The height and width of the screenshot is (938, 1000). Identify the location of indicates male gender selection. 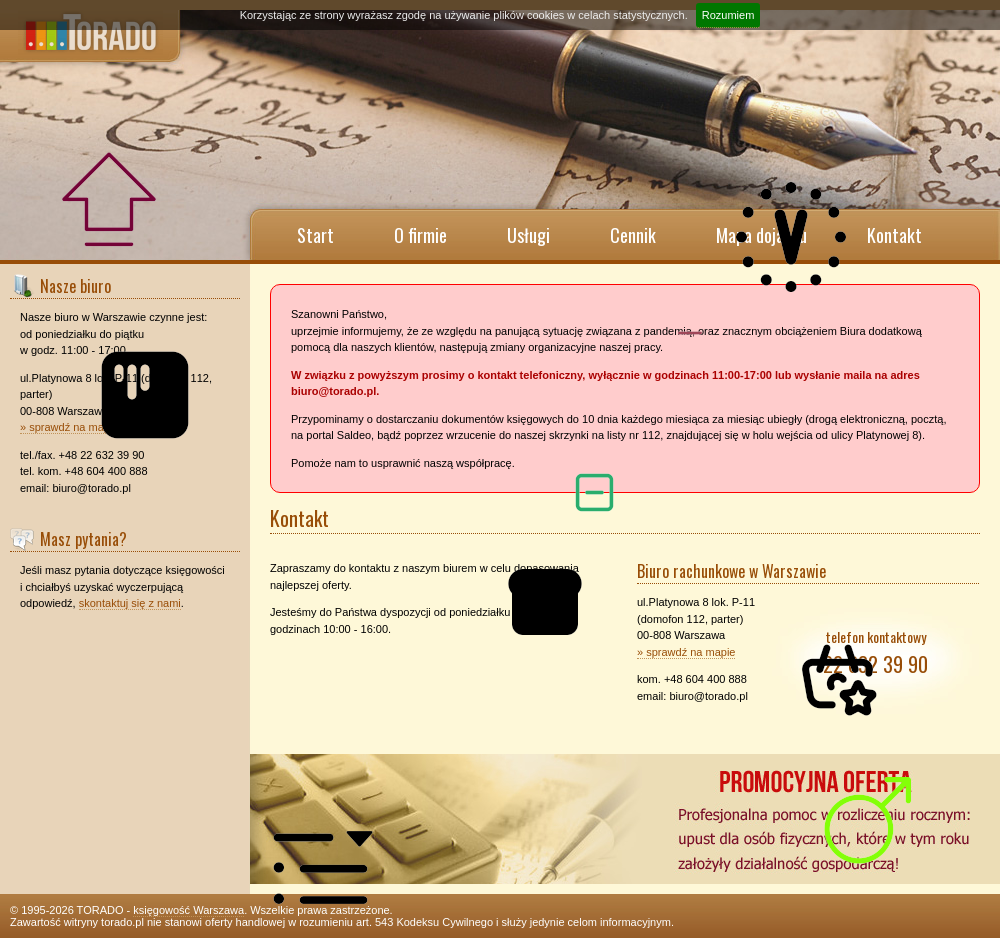
(869, 818).